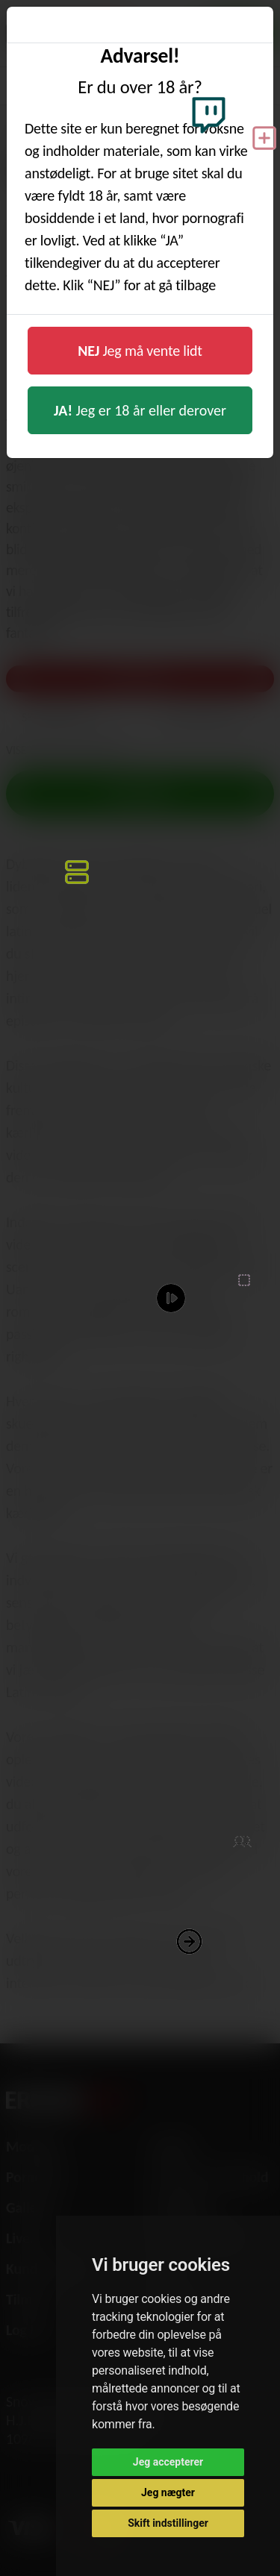 The height and width of the screenshot is (2576, 280). I want to click on access server settings or status, so click(77, 872).